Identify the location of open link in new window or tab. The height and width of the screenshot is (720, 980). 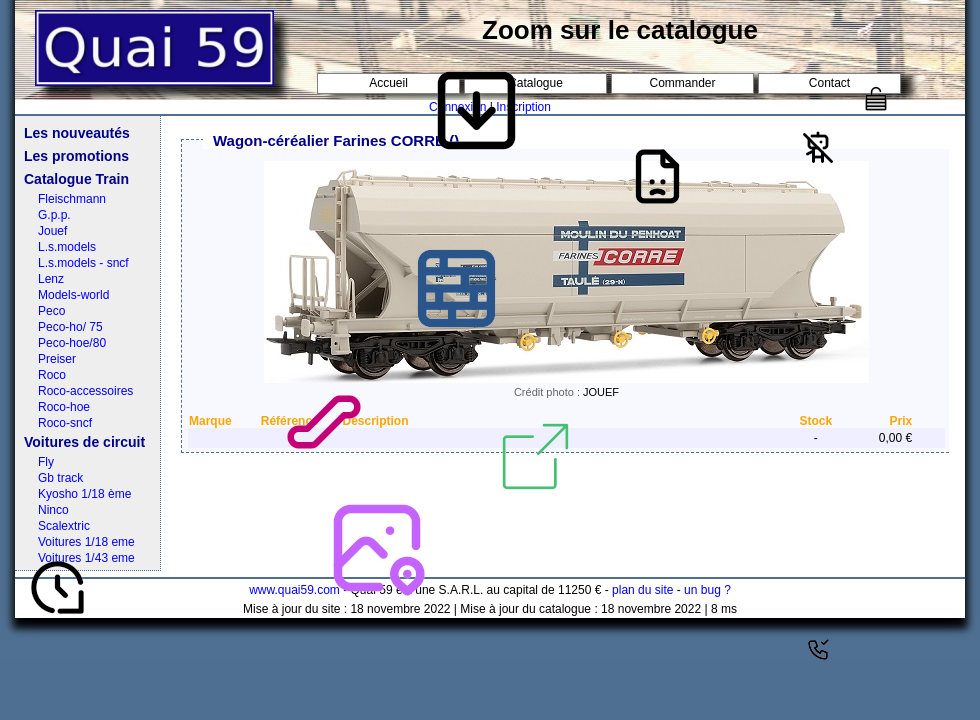
(535, 456).